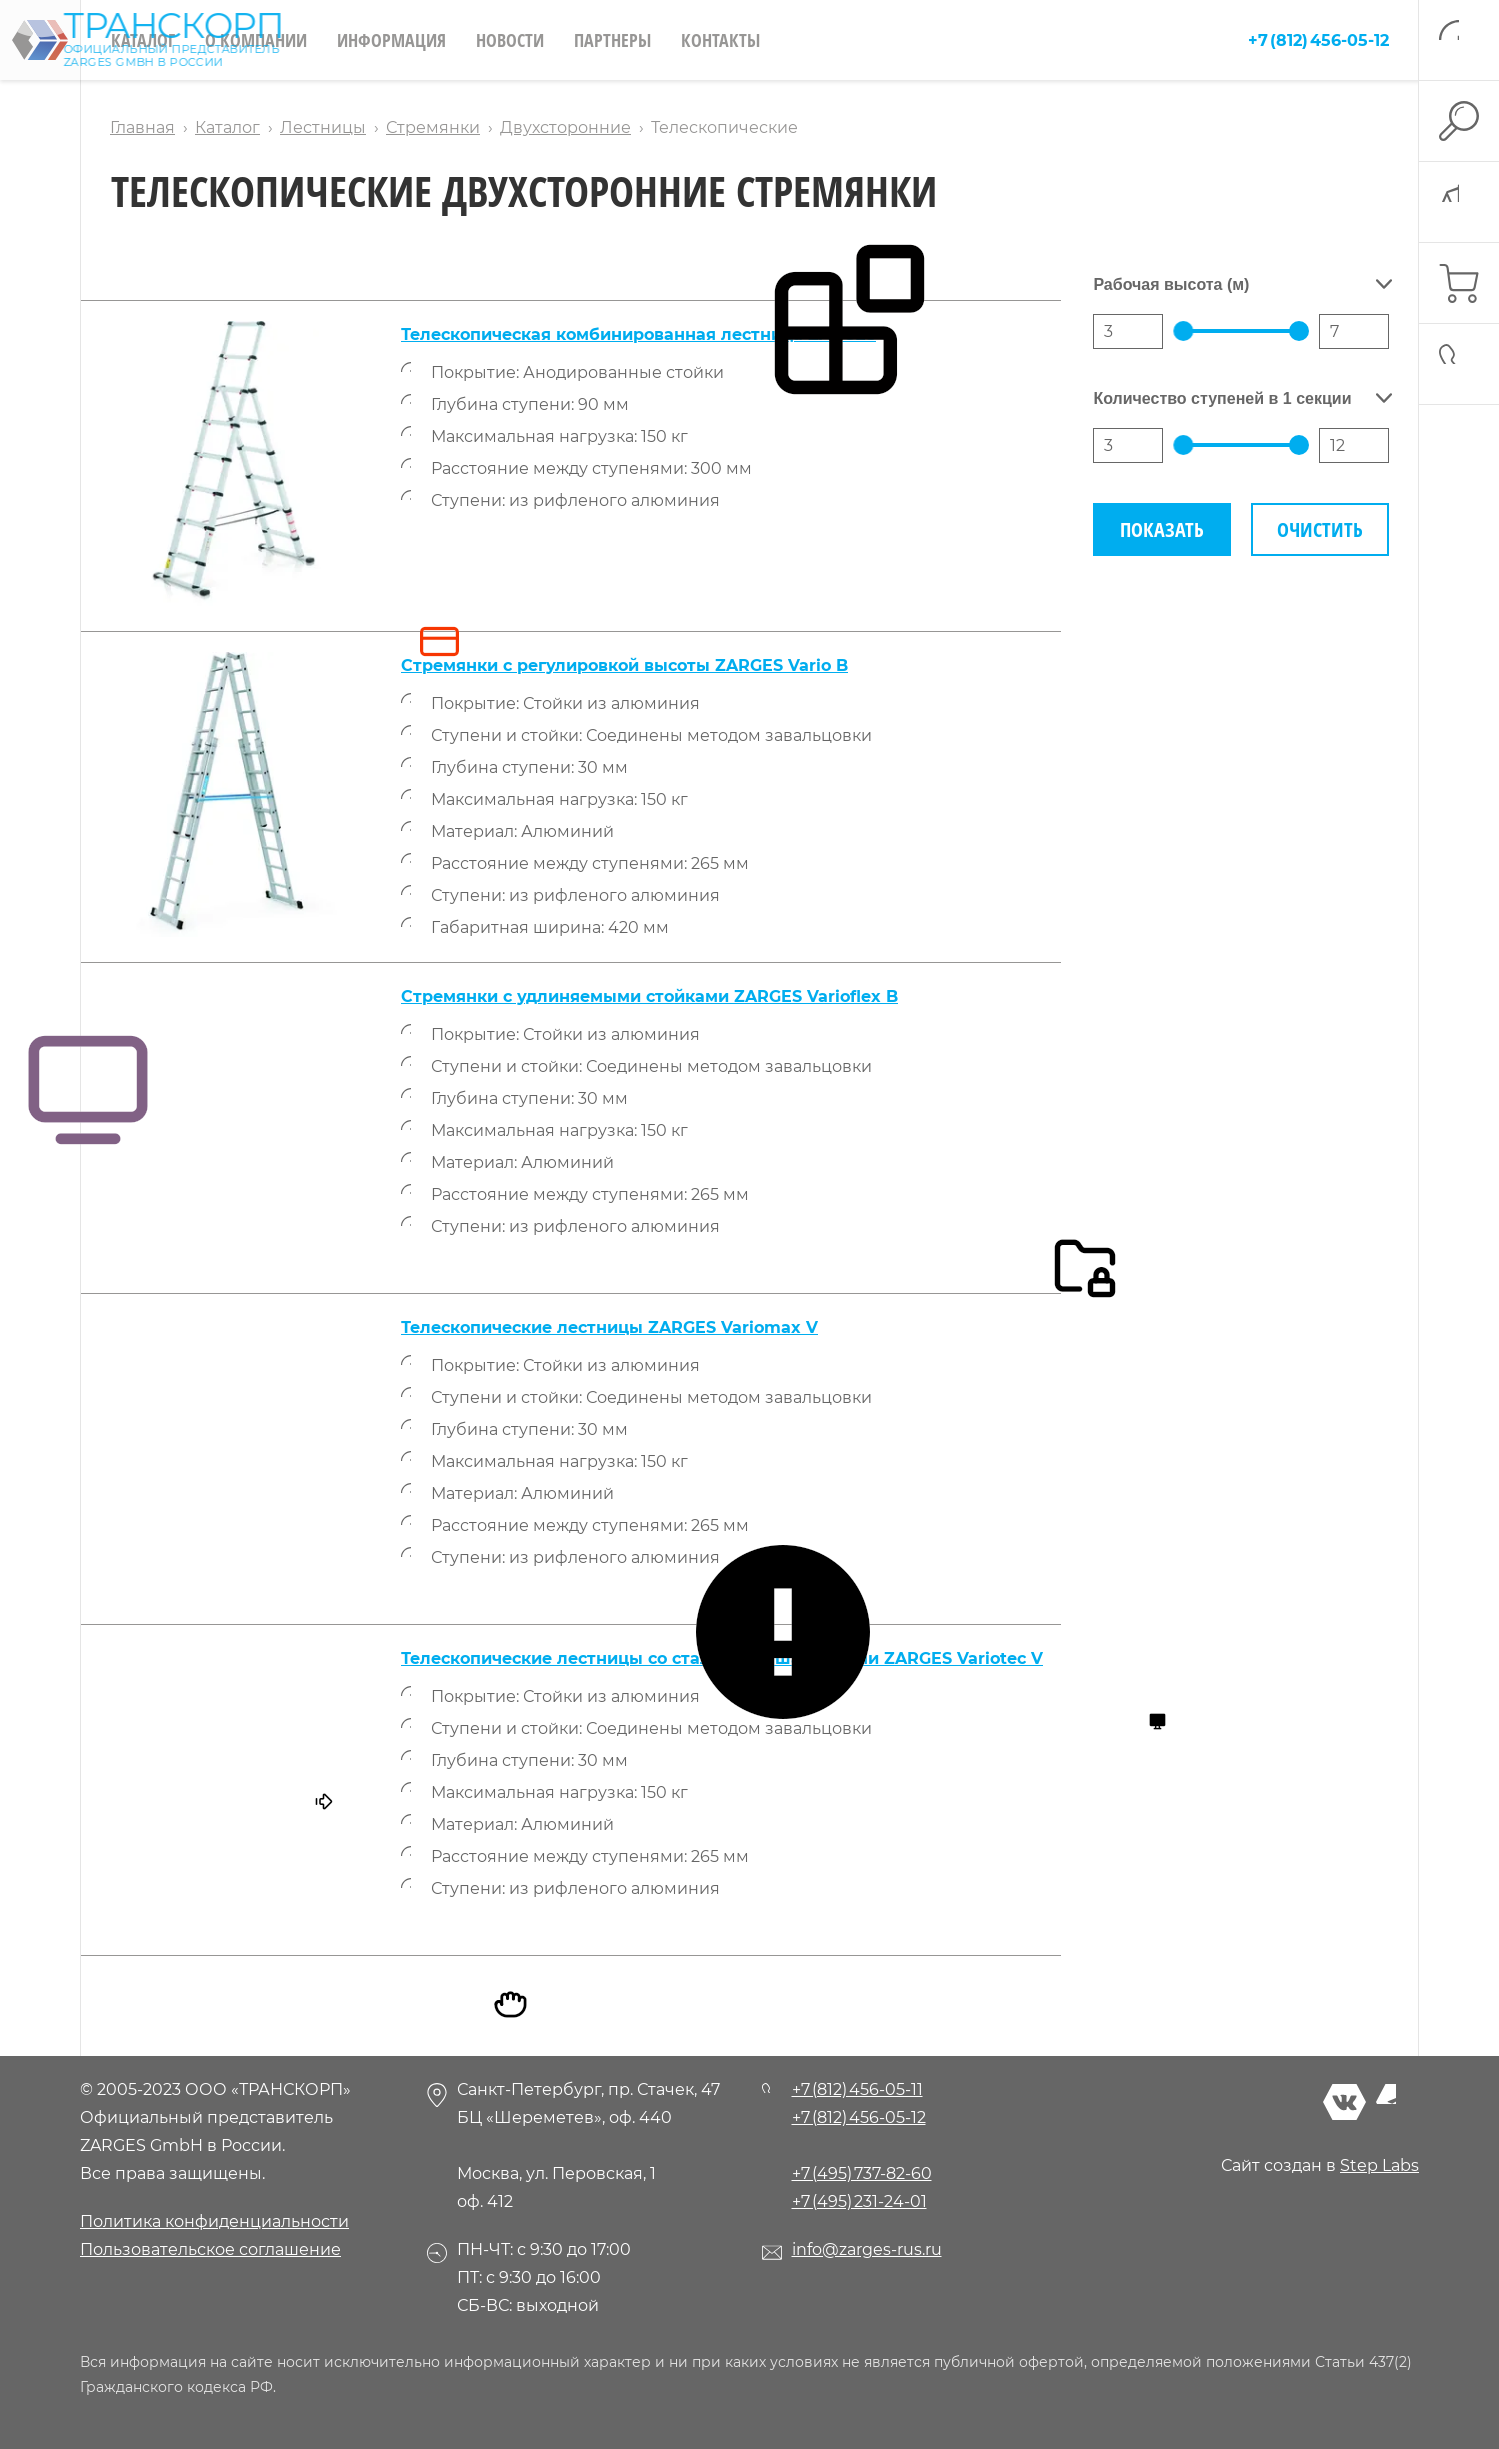  What do you see at coordinates (783, 1632) in the screenshot?
I see `indicates an error or warning state` at bounding box center [783, 1632].